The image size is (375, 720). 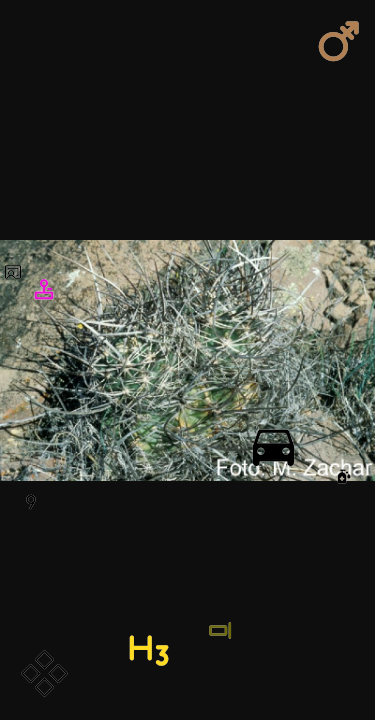 What do you see at coordinates (13, 272) in the screenshot?
I see `access teaching or presentation mode` at bounding box center [13, 272].